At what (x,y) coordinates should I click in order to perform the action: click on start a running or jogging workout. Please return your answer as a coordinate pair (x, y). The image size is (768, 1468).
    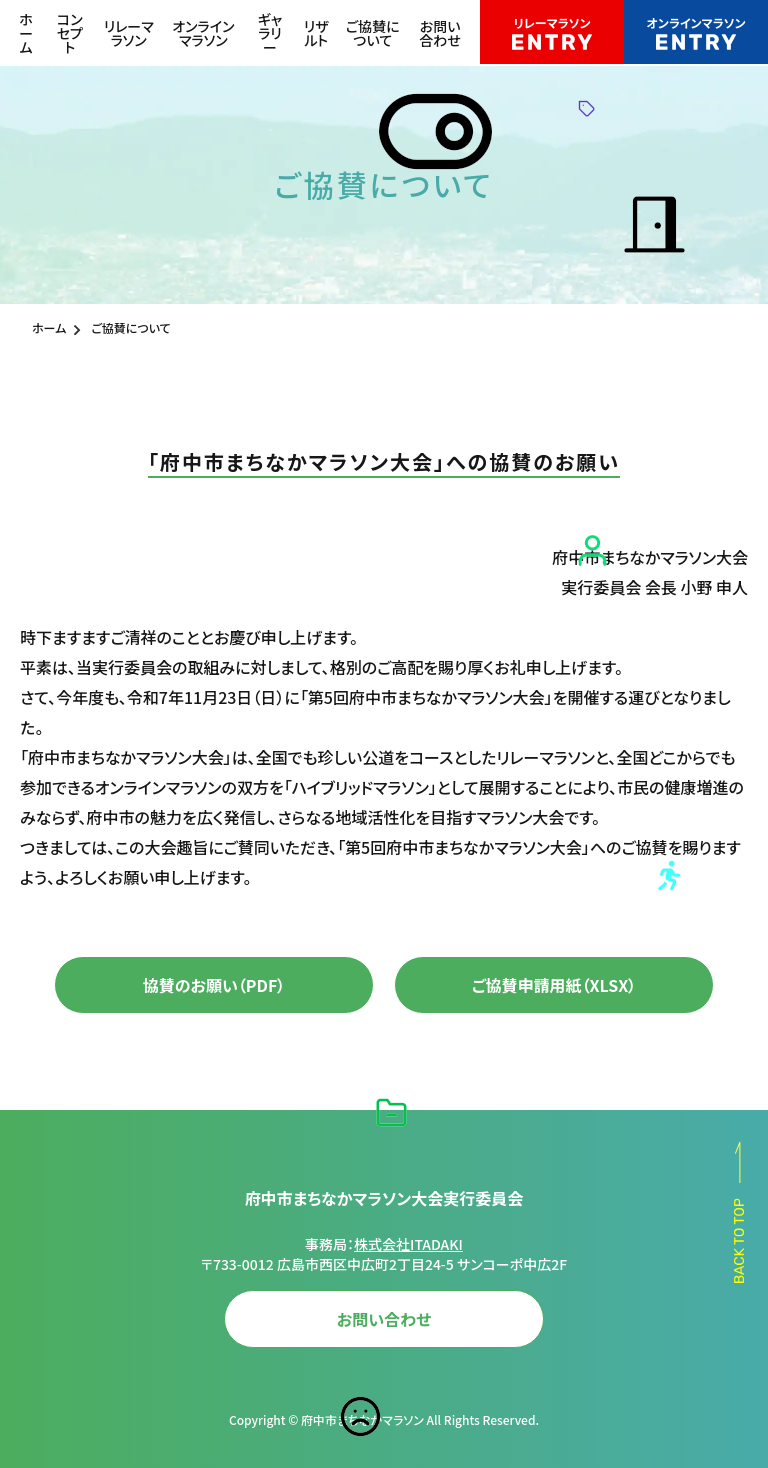
    Looking at the image, I should click on (670, 876).